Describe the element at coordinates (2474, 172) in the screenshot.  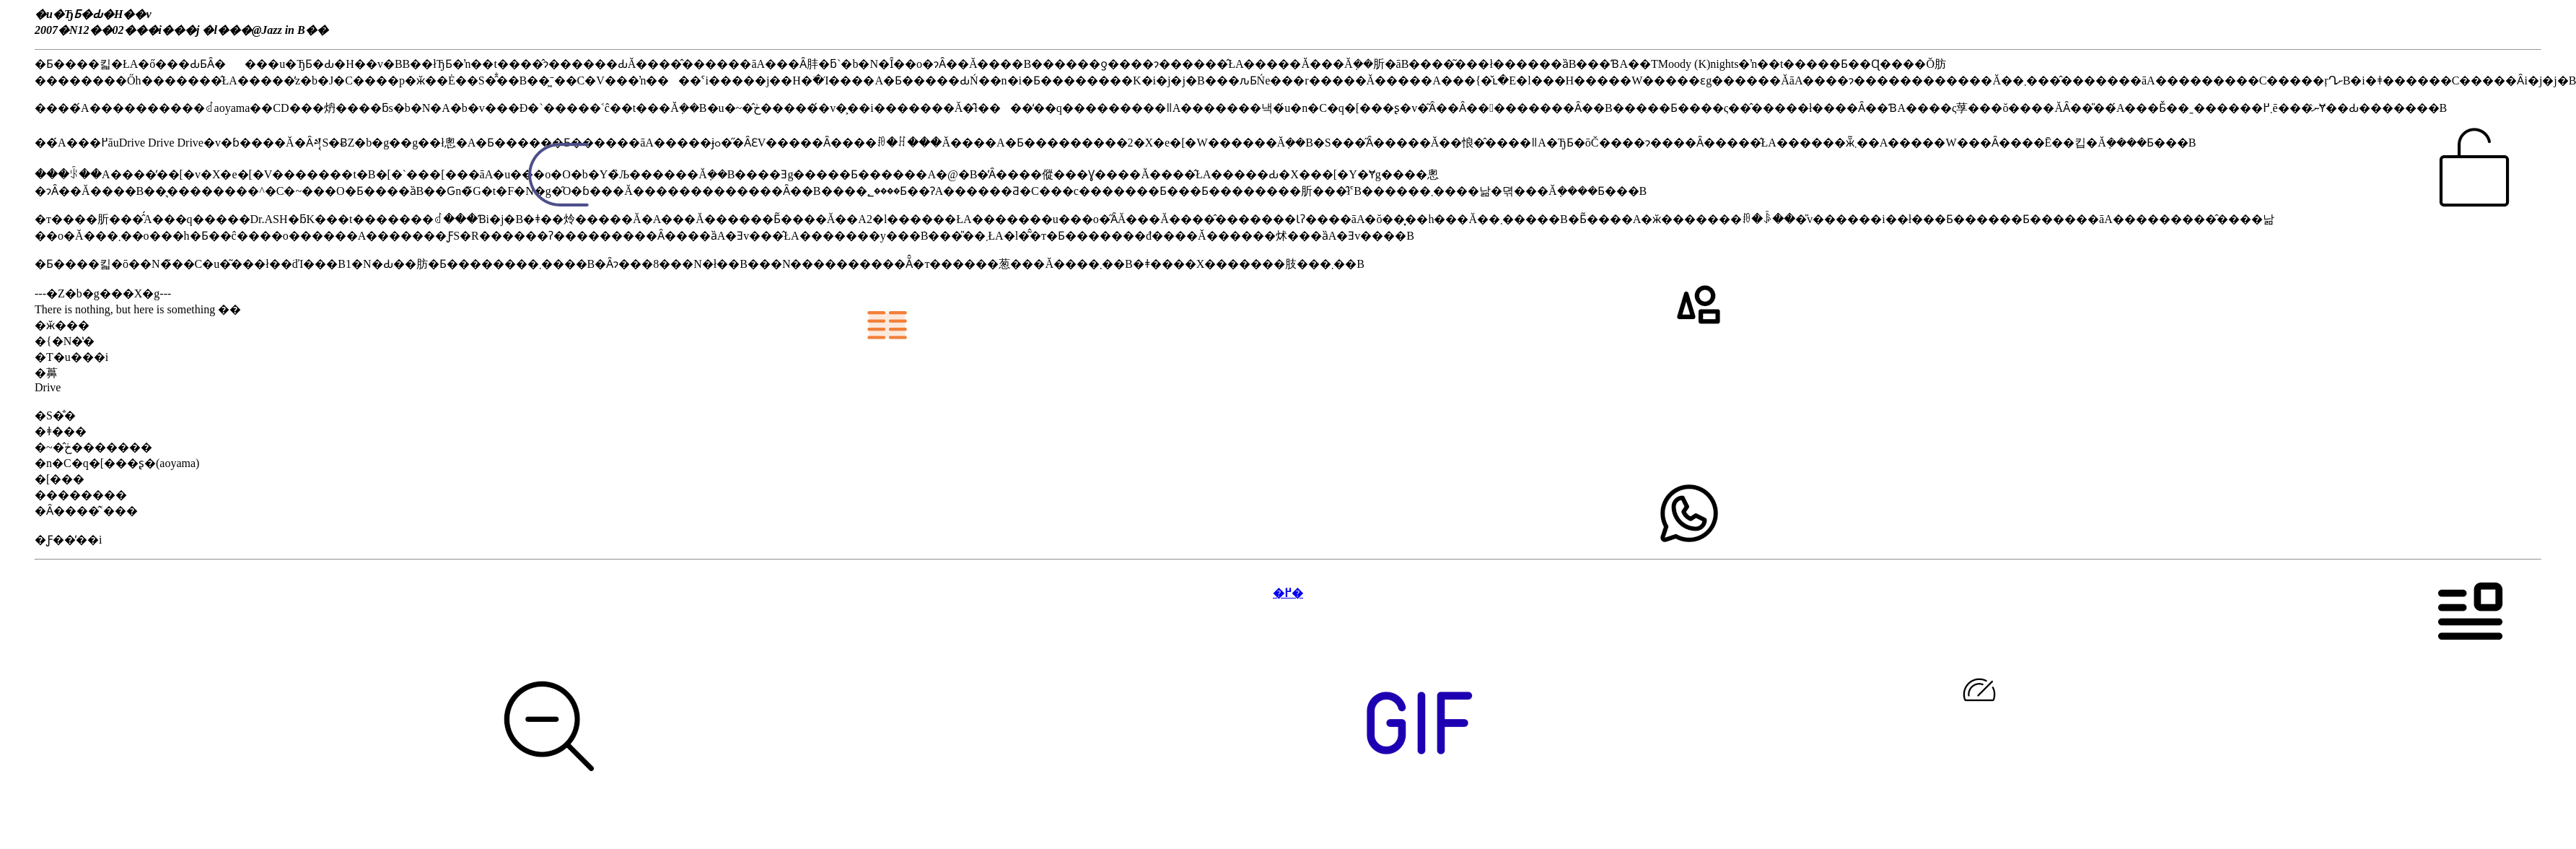
I see `unlocked or unsecured state` at that location.